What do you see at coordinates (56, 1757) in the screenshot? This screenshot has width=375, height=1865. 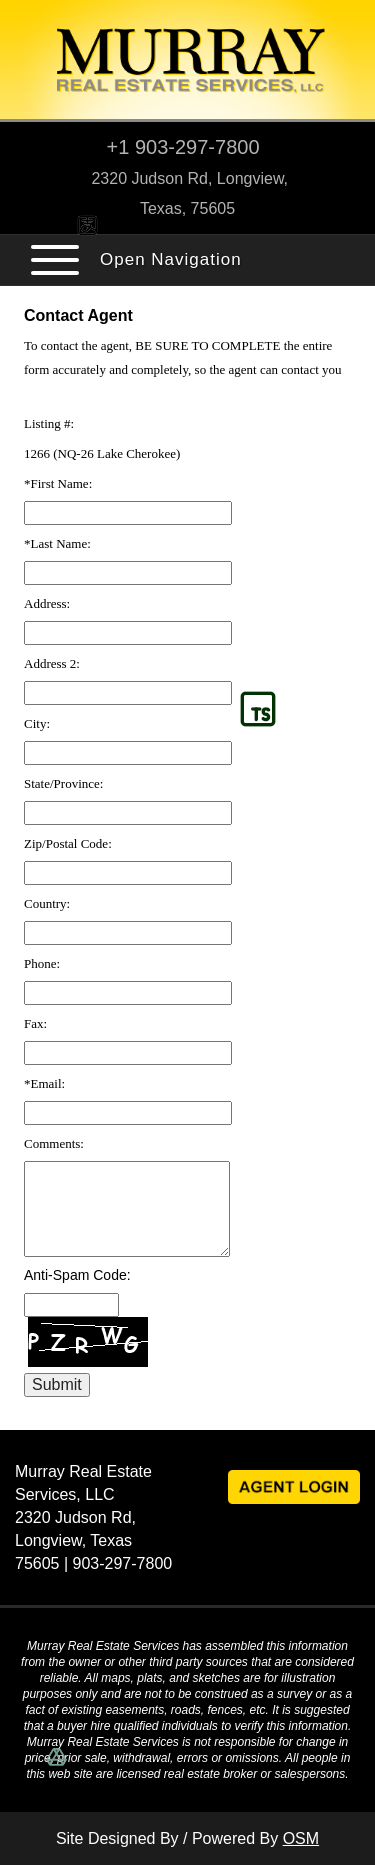 I see `open Google Drive` at bounding box center [56, 1757].